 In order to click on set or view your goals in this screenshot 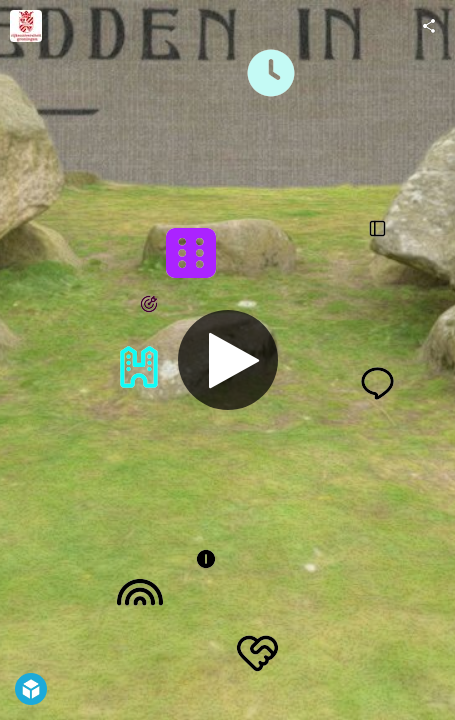, I will do `click(149, 304)`.